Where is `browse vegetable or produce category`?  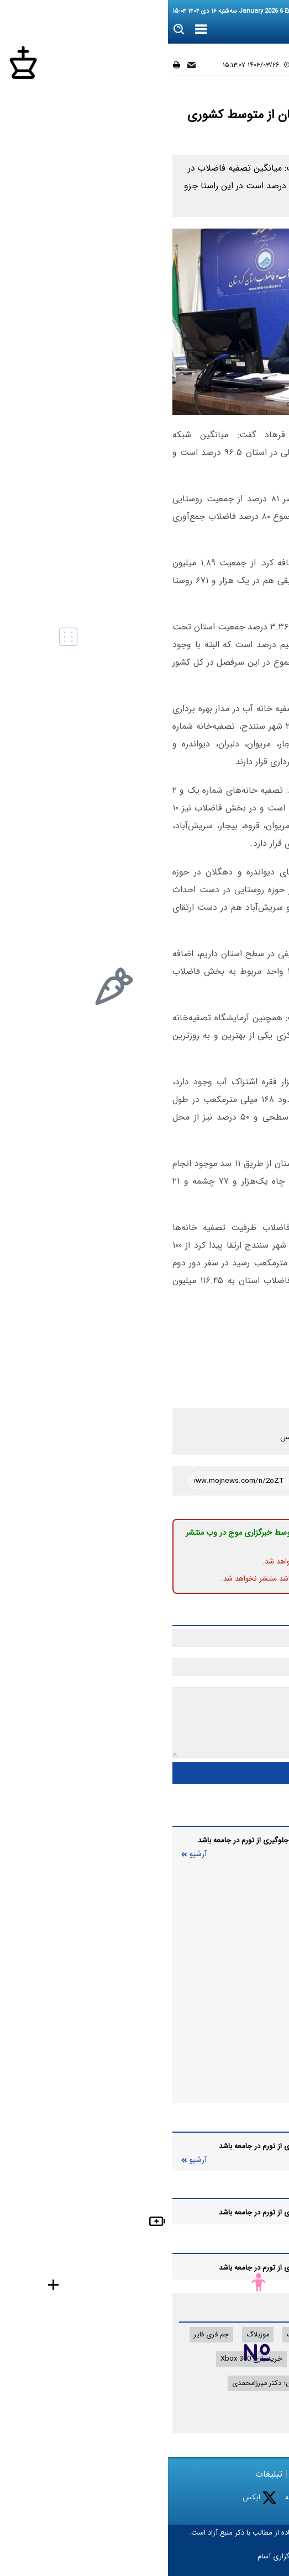 browse vegetable or produce category is located at coordinates (113, 987).